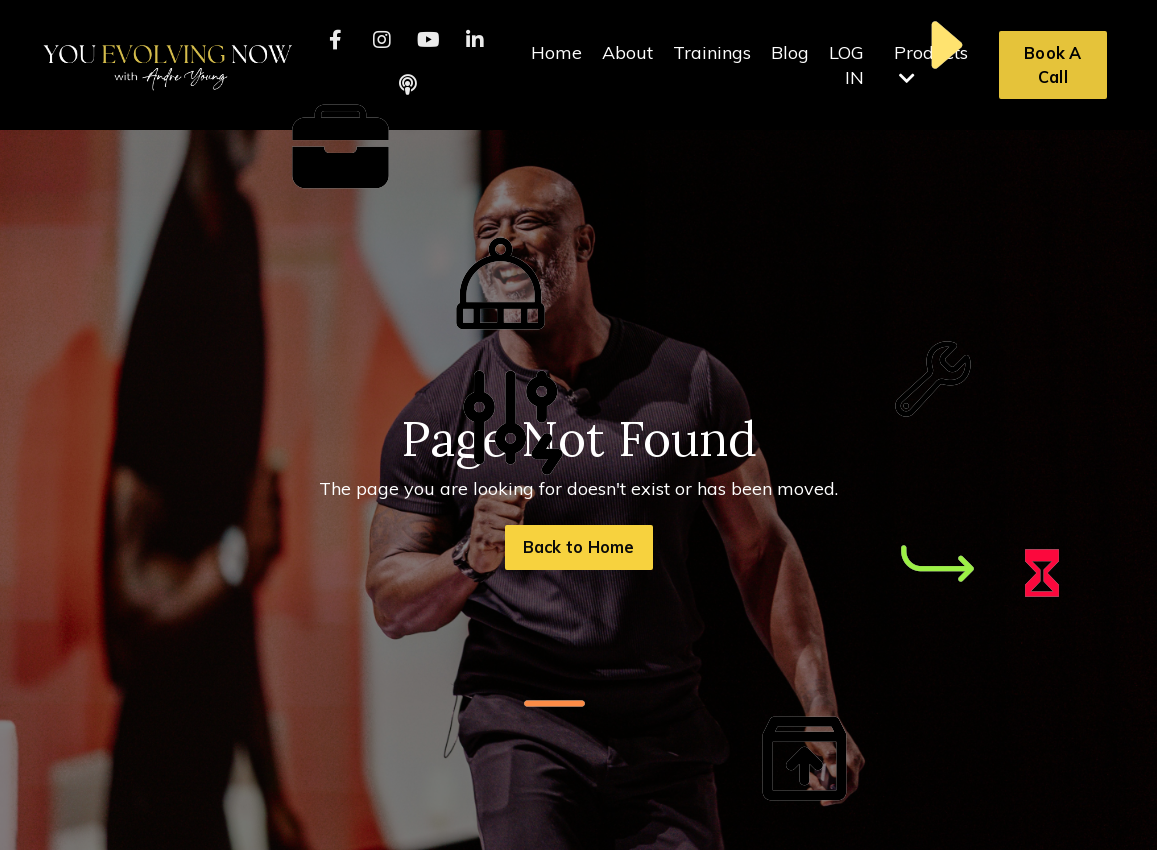 The height and width of the screenshot is (850, 1157). What do you see at coordinates (510, 417) in the screenshot?
I see `quick settings with power optimization` at bounding box center [510, 417].